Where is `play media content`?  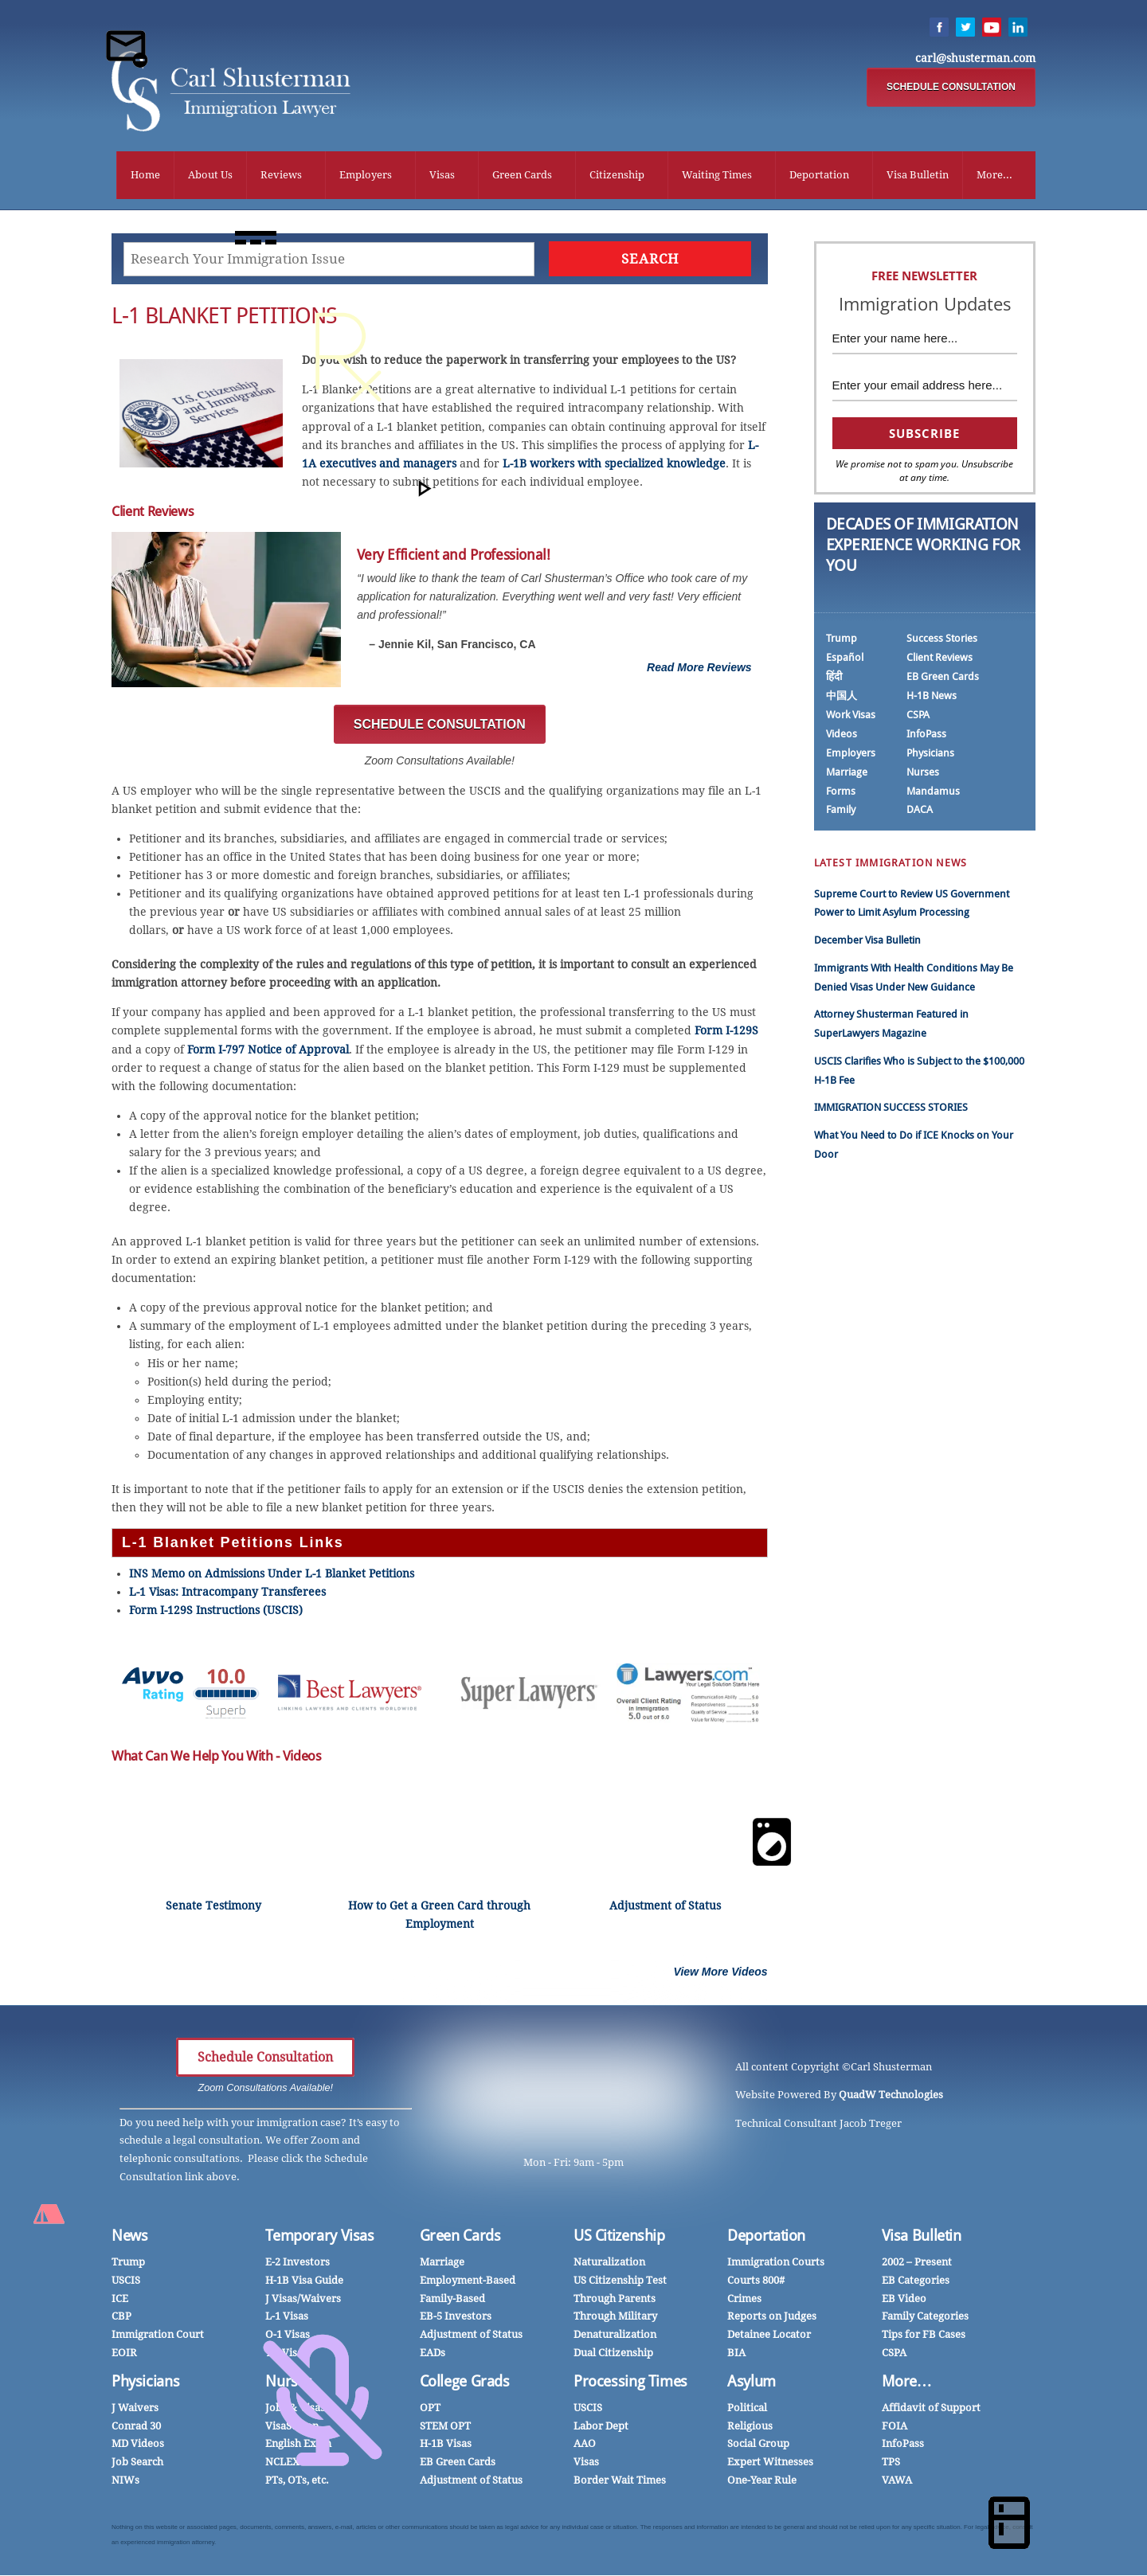
play media content is located at coordinates (423, 488).